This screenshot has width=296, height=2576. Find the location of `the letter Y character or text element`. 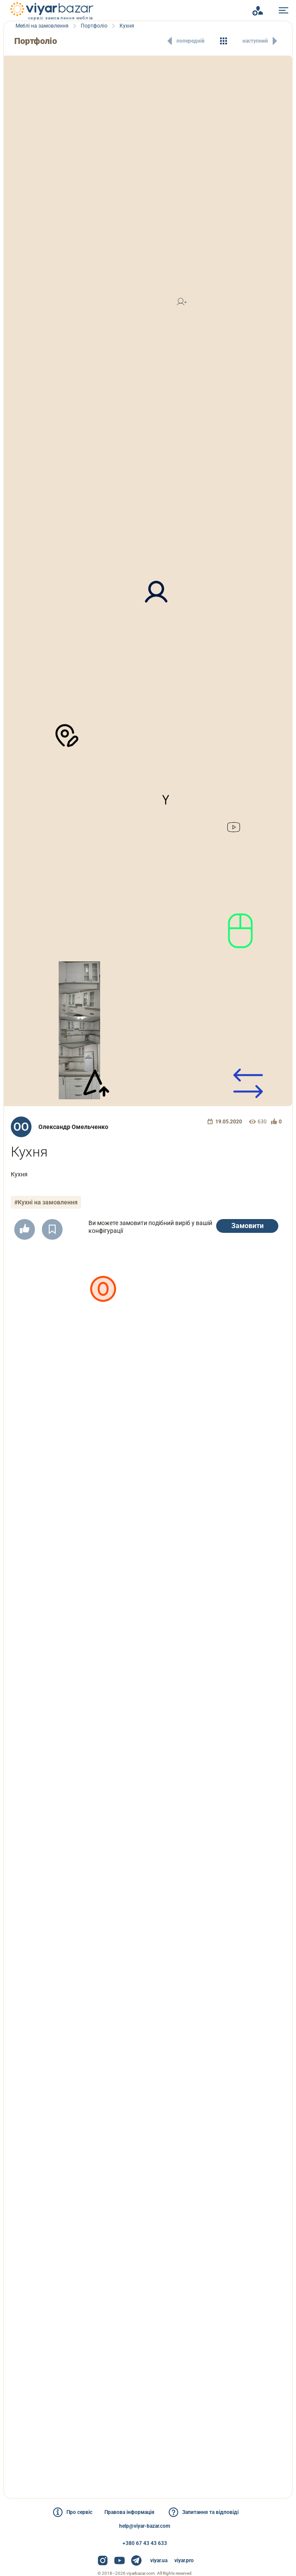

the letter Y character or text element is located at coordinates (166, 800).